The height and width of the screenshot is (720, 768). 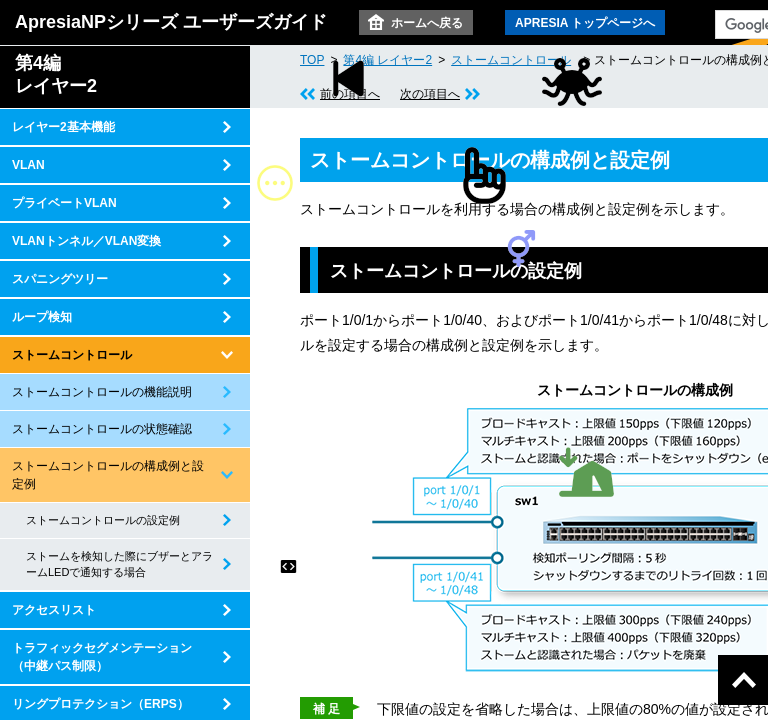 I want to click on access more options or actions, so click(x=275, y=183).